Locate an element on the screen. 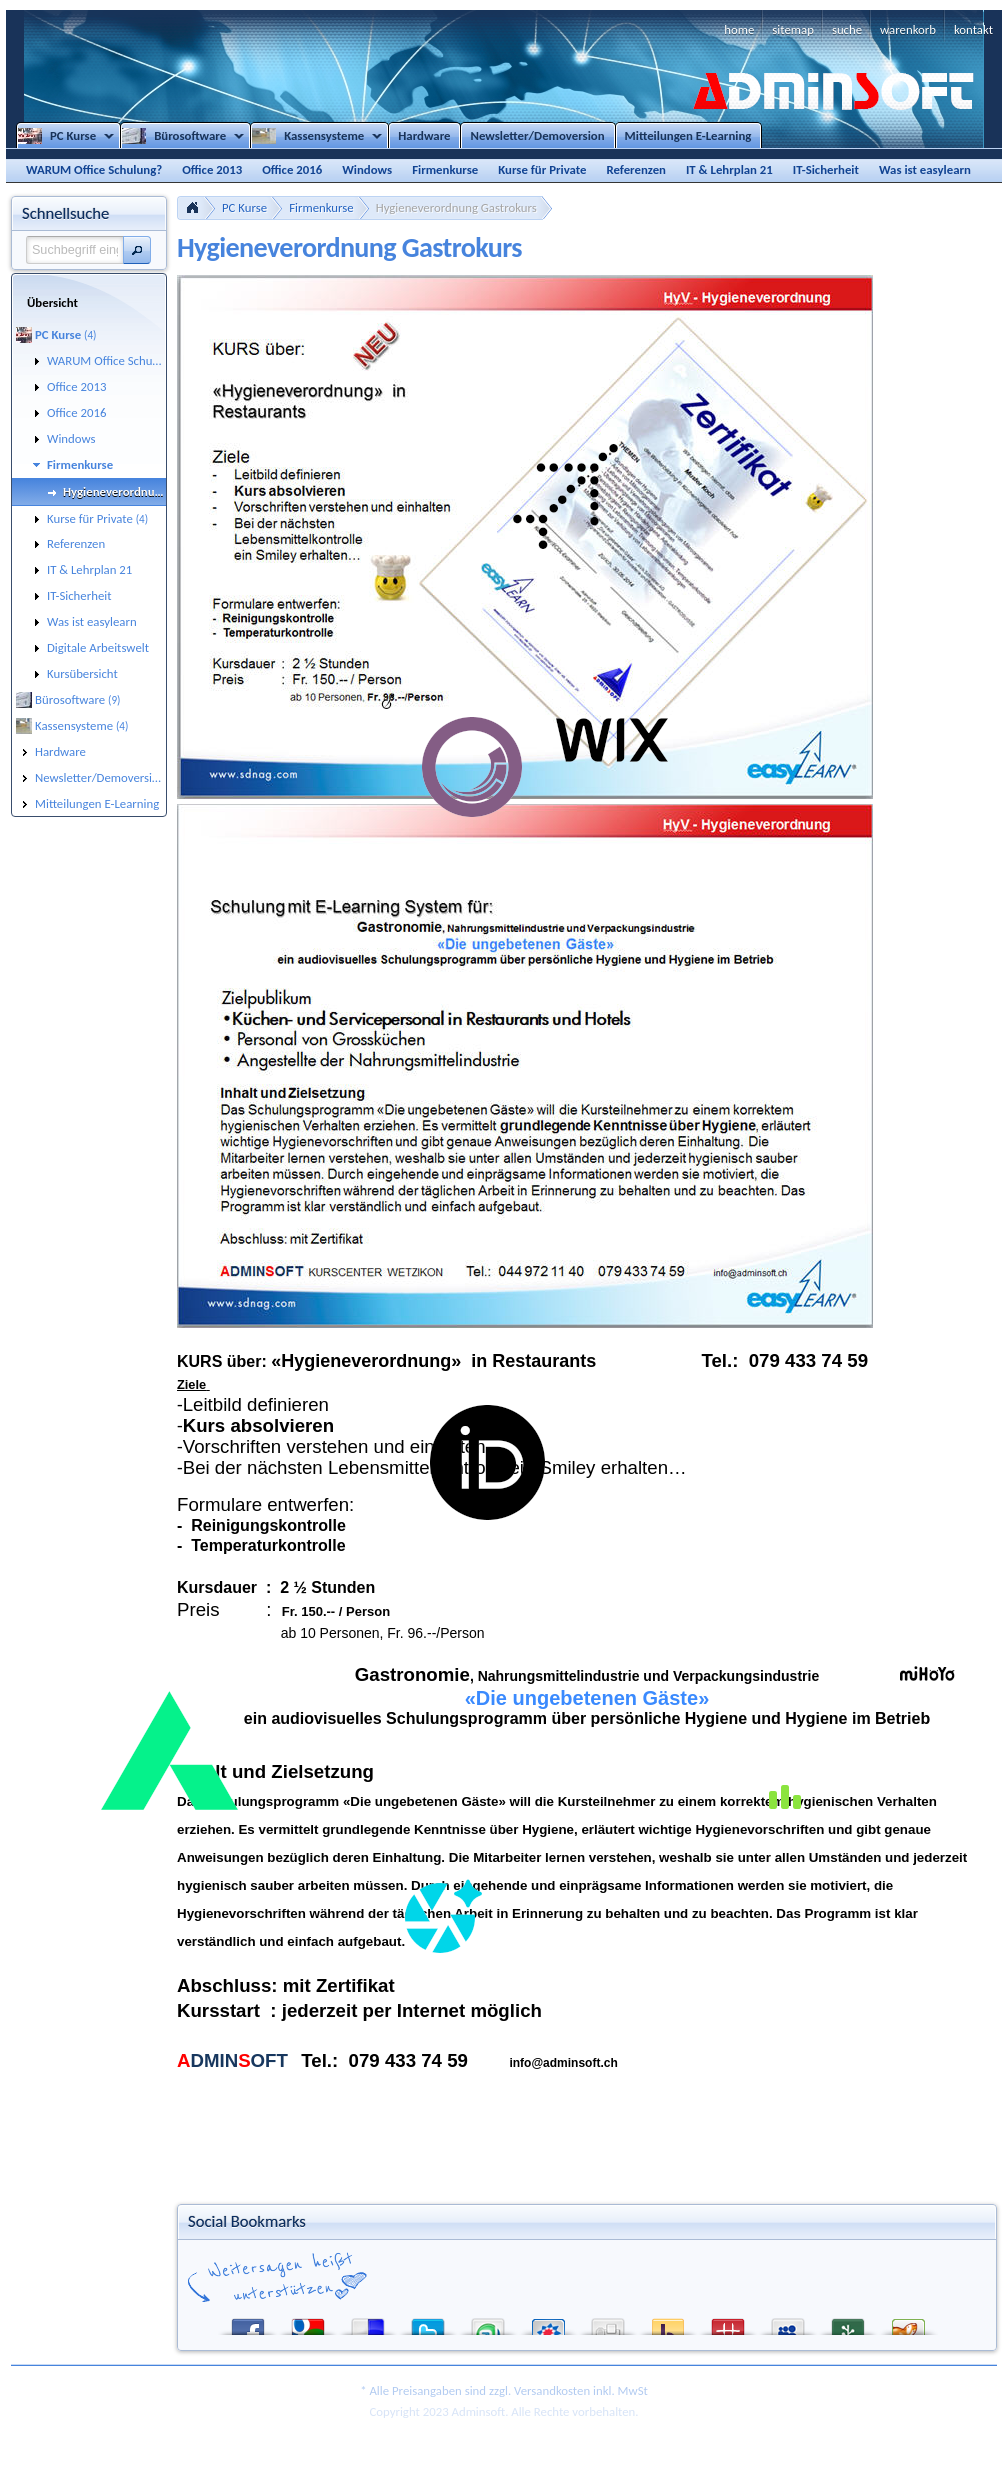 The image size is (1002, 2489). visit or connect to Viadeo professional network is located at coordinates (388, 701).